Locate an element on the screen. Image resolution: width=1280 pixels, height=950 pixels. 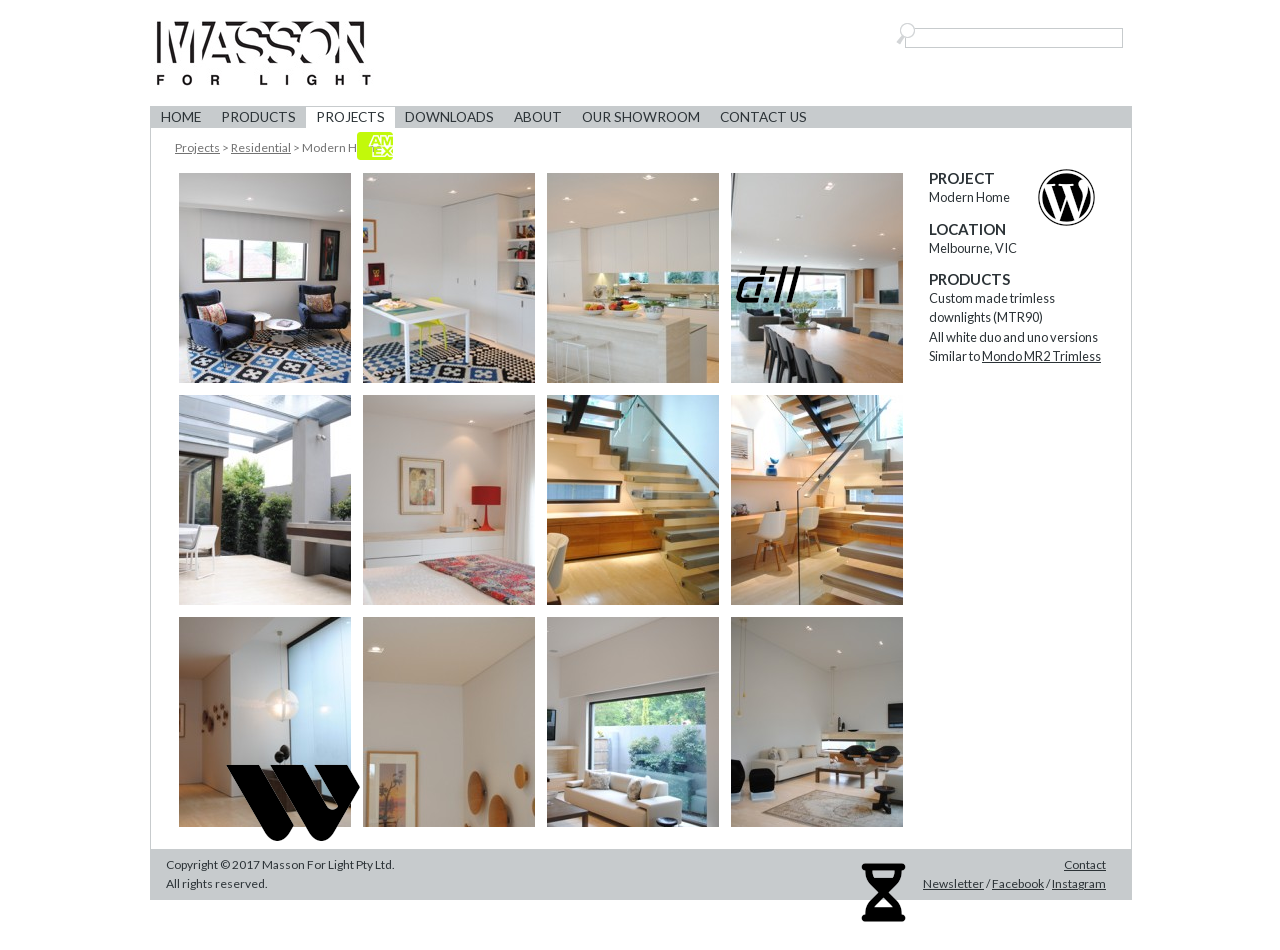
wordpress logo is located at coordinates (1066, 197).